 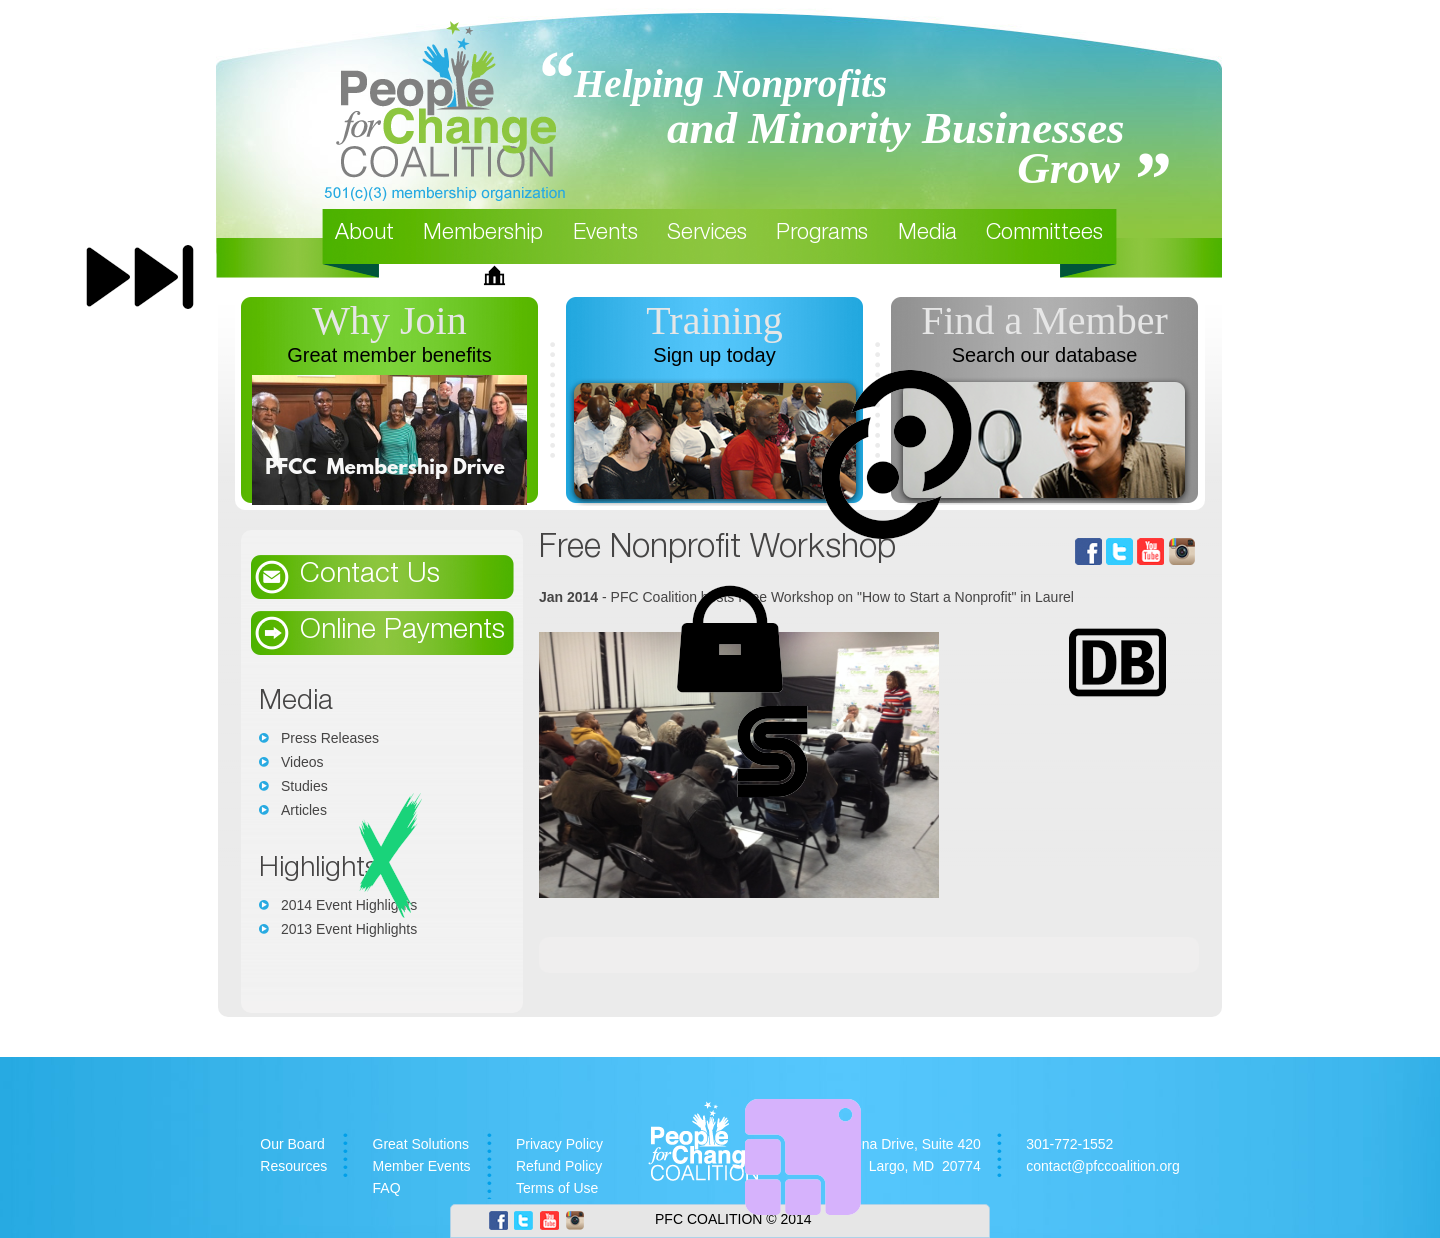 I want to click on access your shopping bag, so click(x=730, y=639).